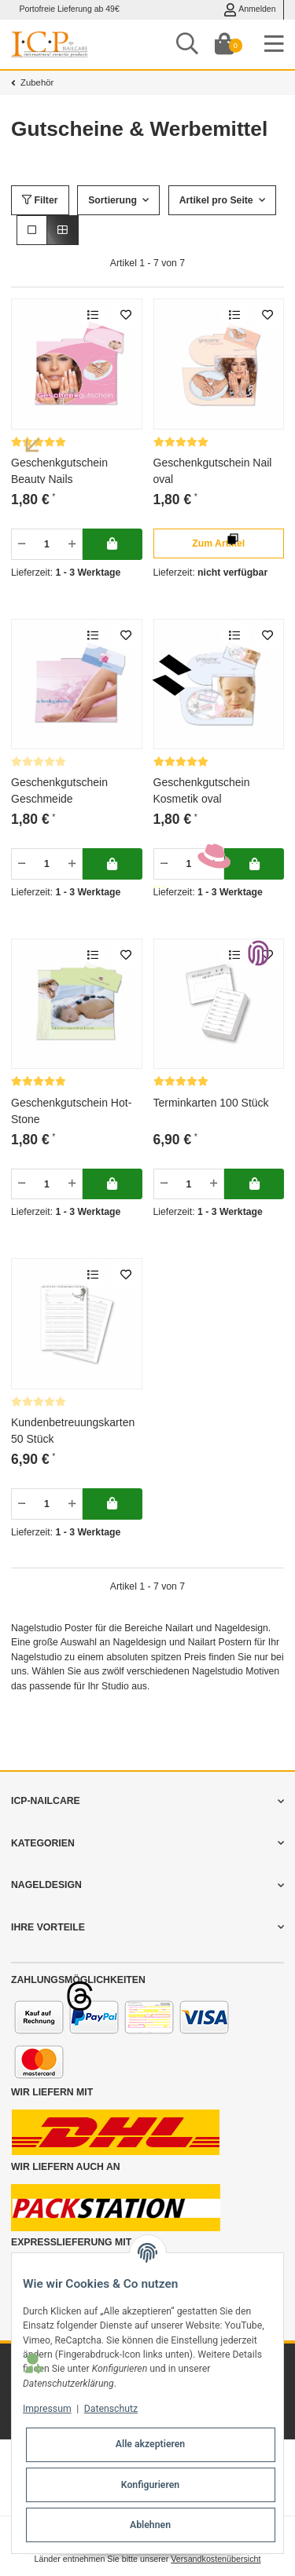 This screenshot has width=295, height=2576. Describe the element at coordinates (233, 539) in the screenshot. I see `AED electrode pads for defibrillator device` at that location.